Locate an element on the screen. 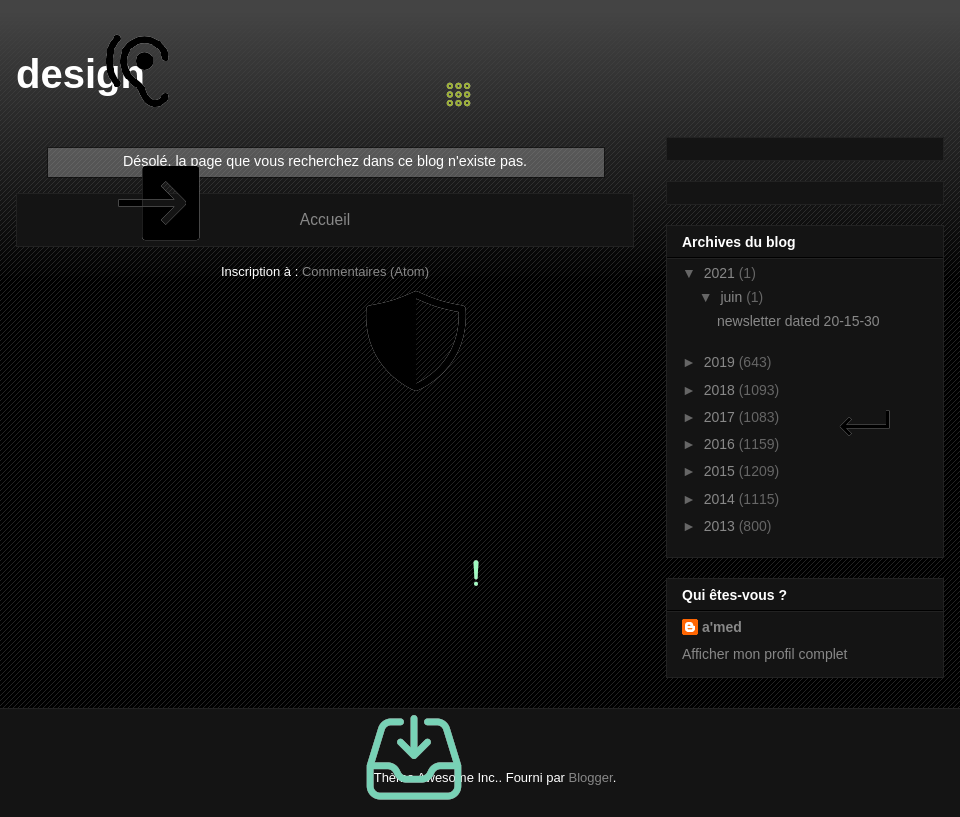 The image size is (960, 817). indicates a warning or alert requiring attention is located at coordinates (476, 573).